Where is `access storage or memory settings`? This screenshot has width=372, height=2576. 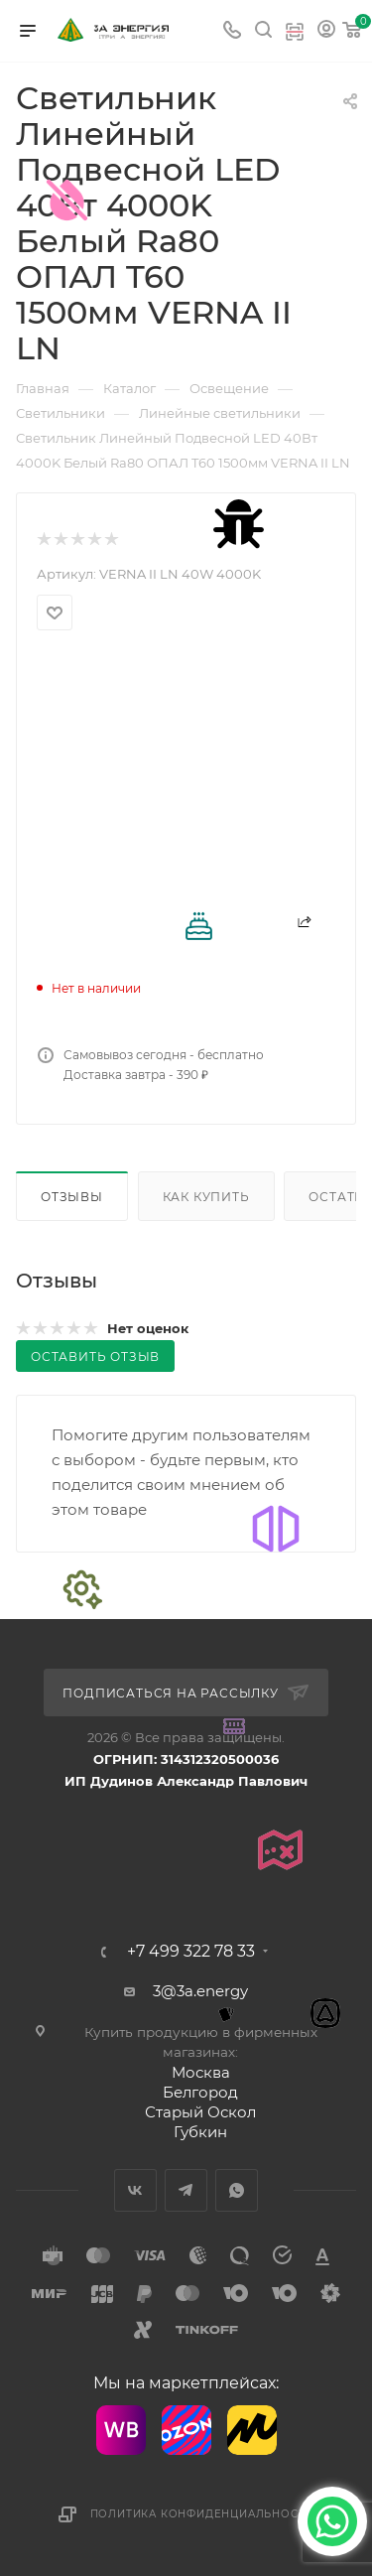
access storage or memory settings is located at coordinates (234, 1726).